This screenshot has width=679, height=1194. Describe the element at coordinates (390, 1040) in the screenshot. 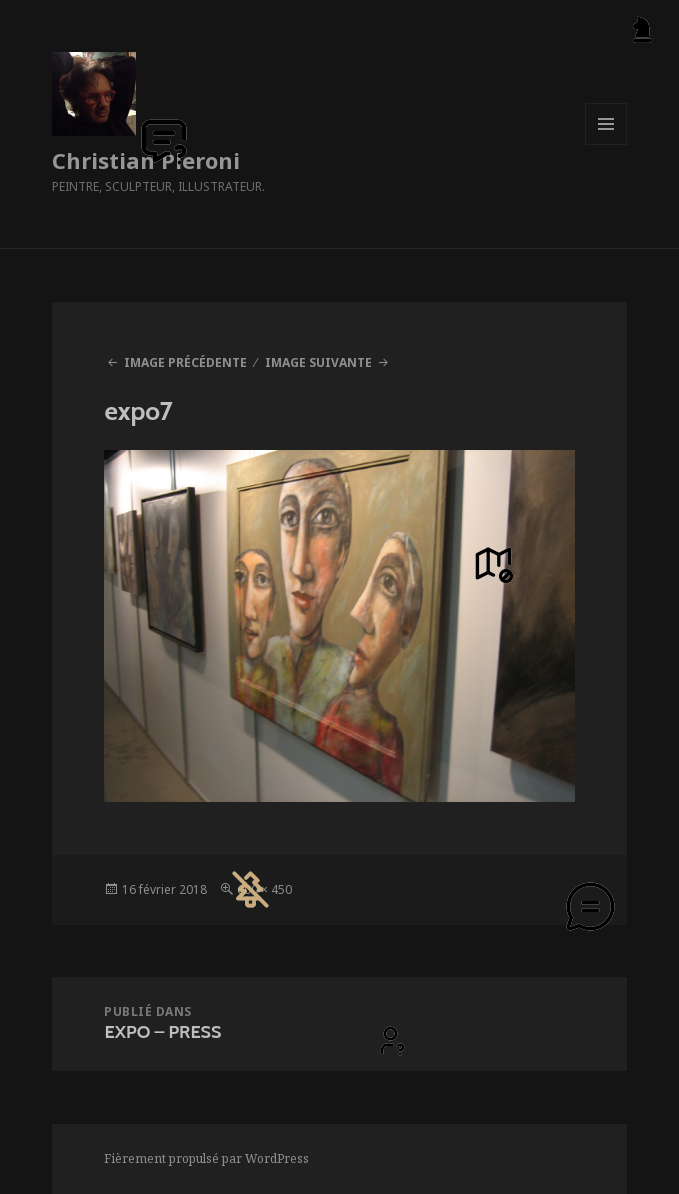

I see `unknown or unidentified user` at that location.